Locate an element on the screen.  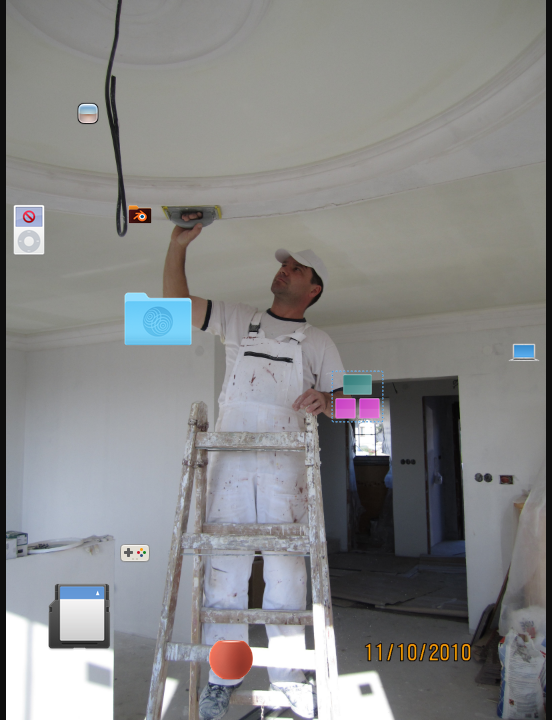
access background textures and materials library is located at coordinates (88, 115).